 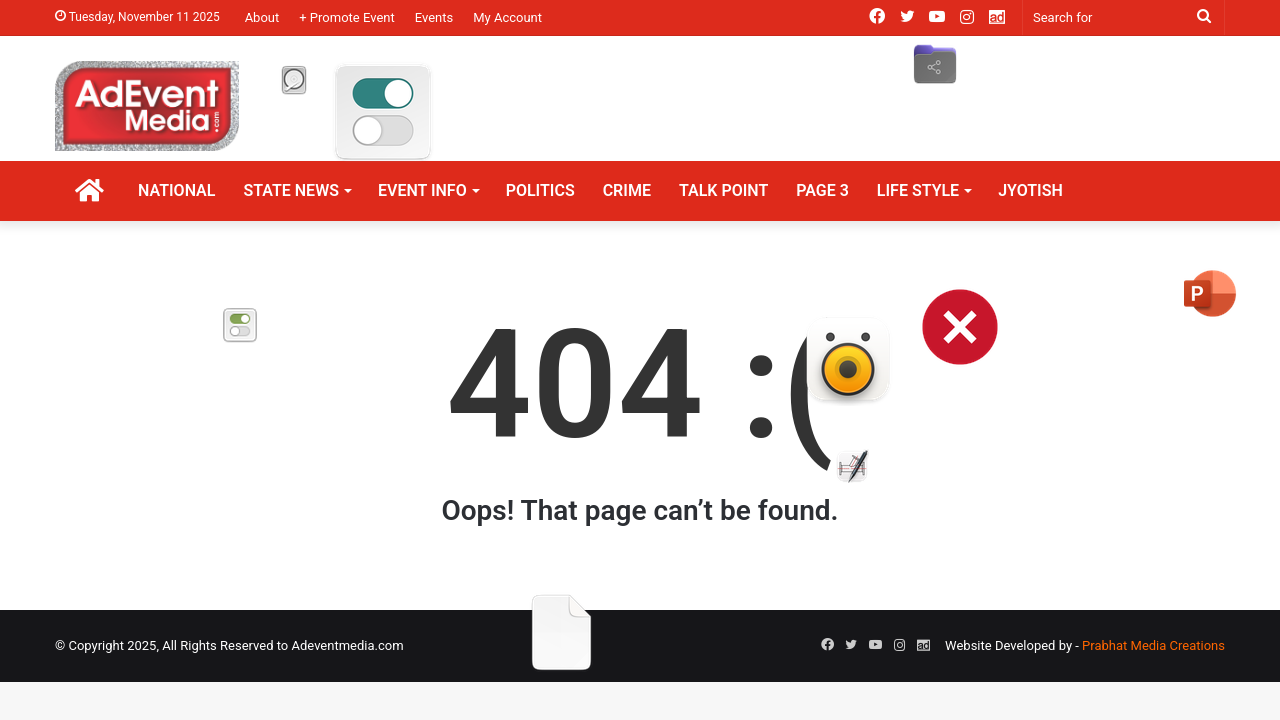 I want to click on open disk management utility, so click(x=294, y=80).